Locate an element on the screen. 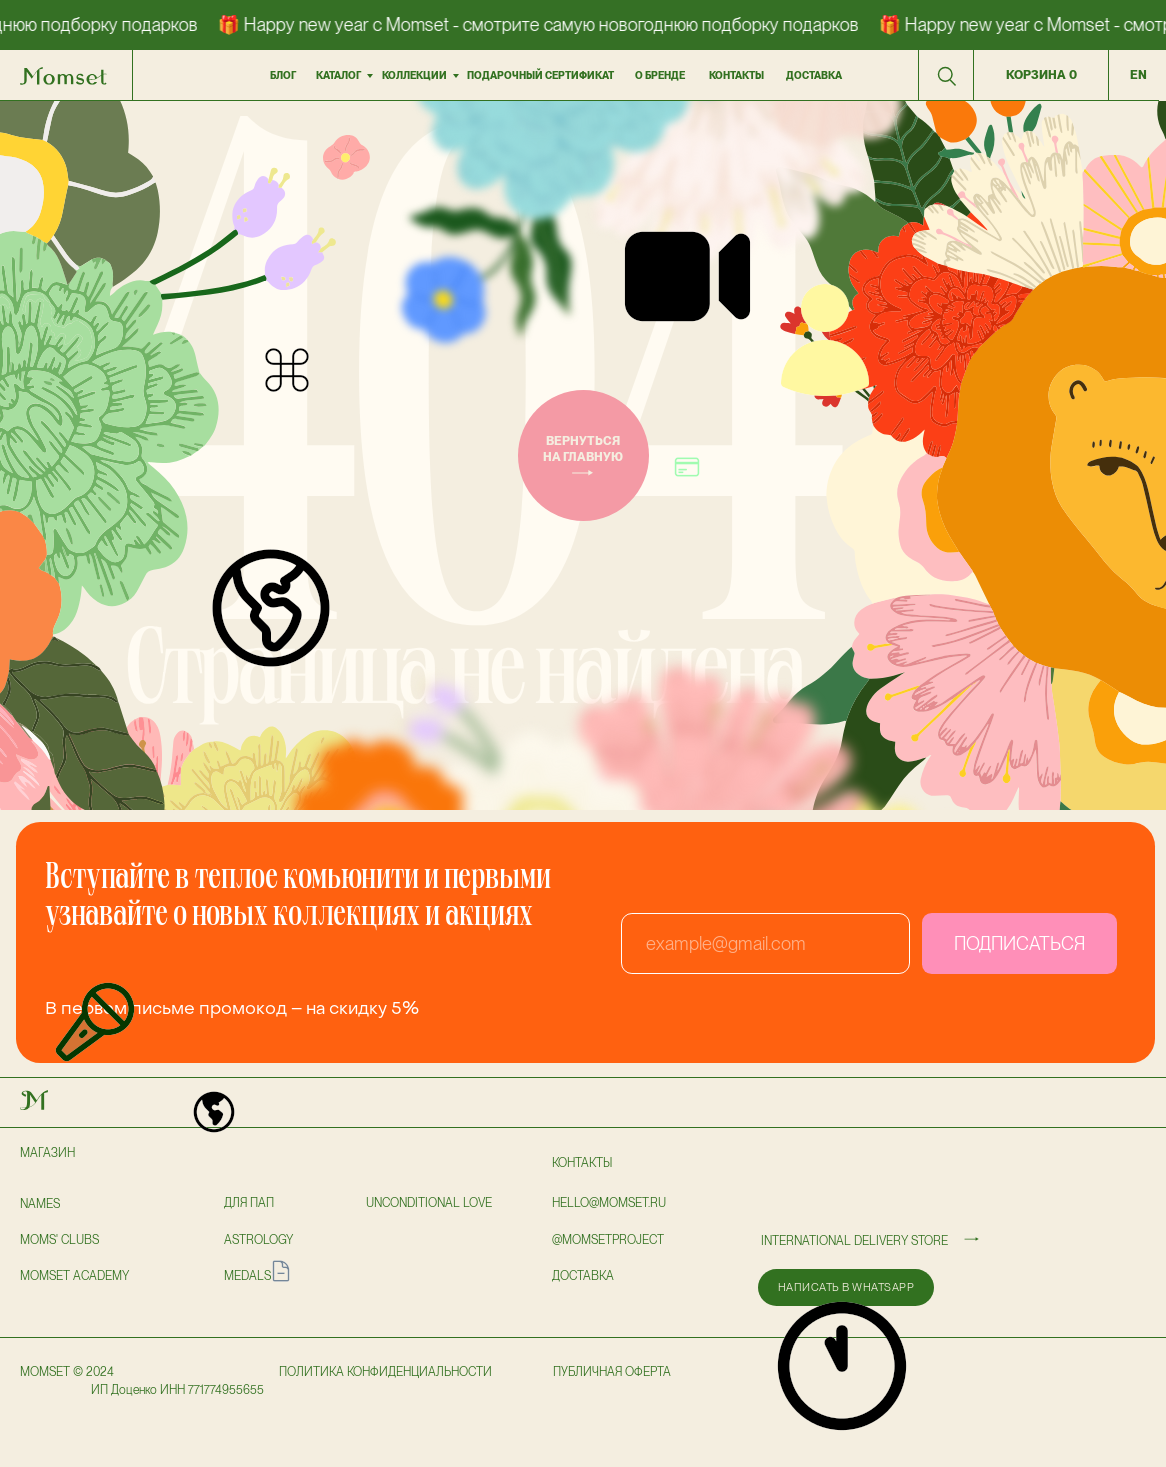 The image size is (1166, 1467). indicates 11 o'clock time is located at coordinates (842, 1366).